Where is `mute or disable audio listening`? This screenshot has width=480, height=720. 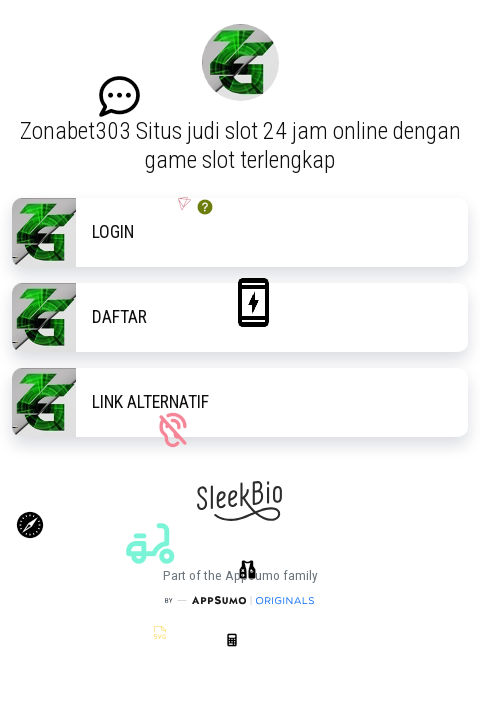
mute or disable audio listening is located at coordinates (173, 430).